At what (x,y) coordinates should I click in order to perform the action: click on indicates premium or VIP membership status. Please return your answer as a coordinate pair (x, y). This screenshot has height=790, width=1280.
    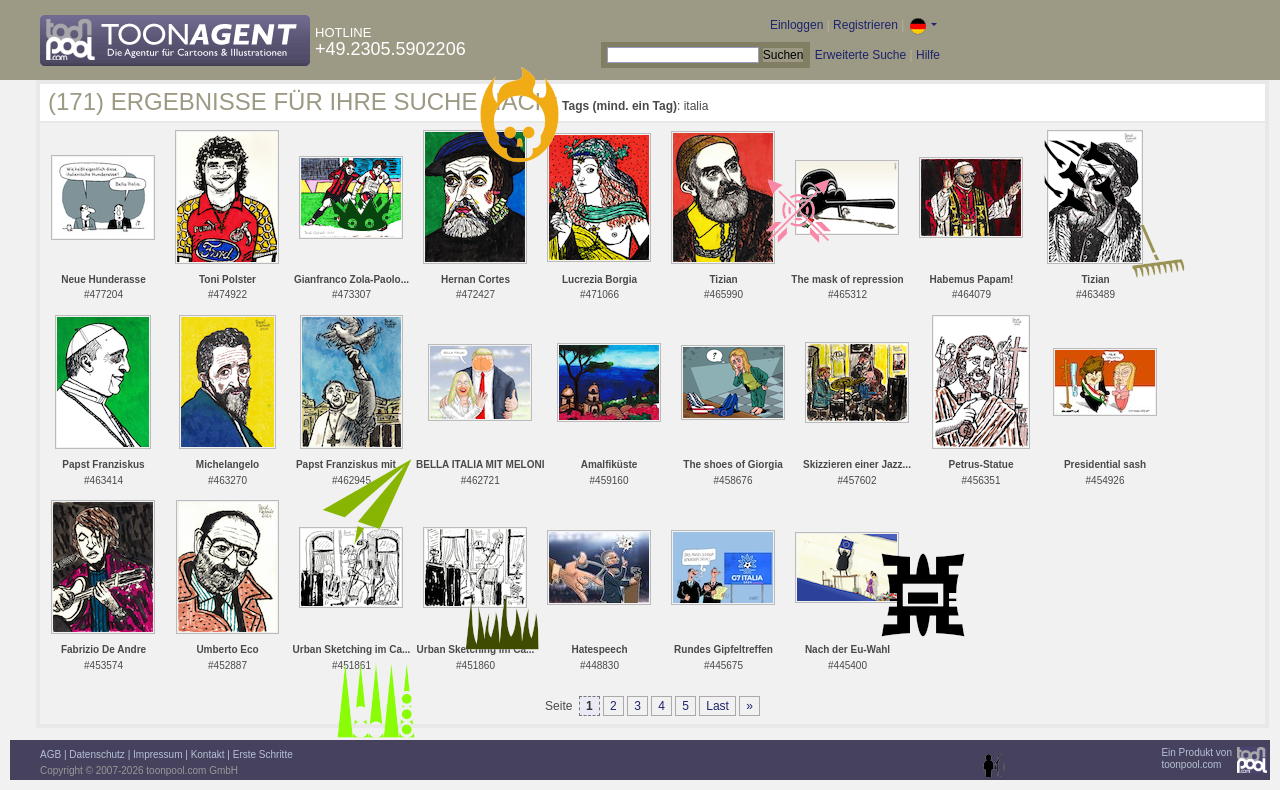
    Looking at the image, I should click on (360, 213).